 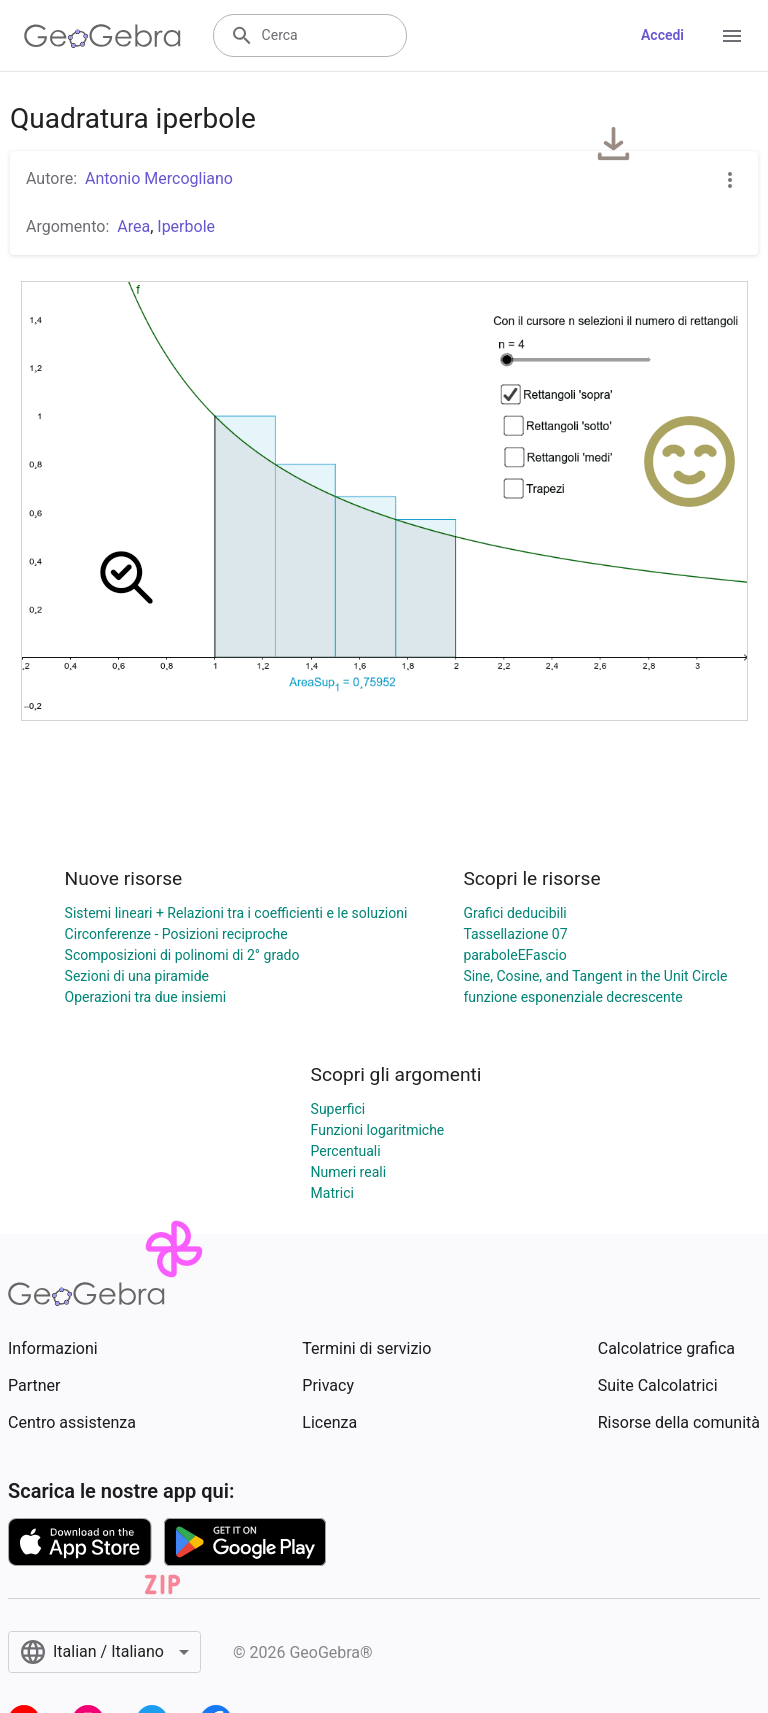 What do you see at coordinates (126, 577) in the screenshot?
I see `confirm search results` at bounding box center [126, 577].